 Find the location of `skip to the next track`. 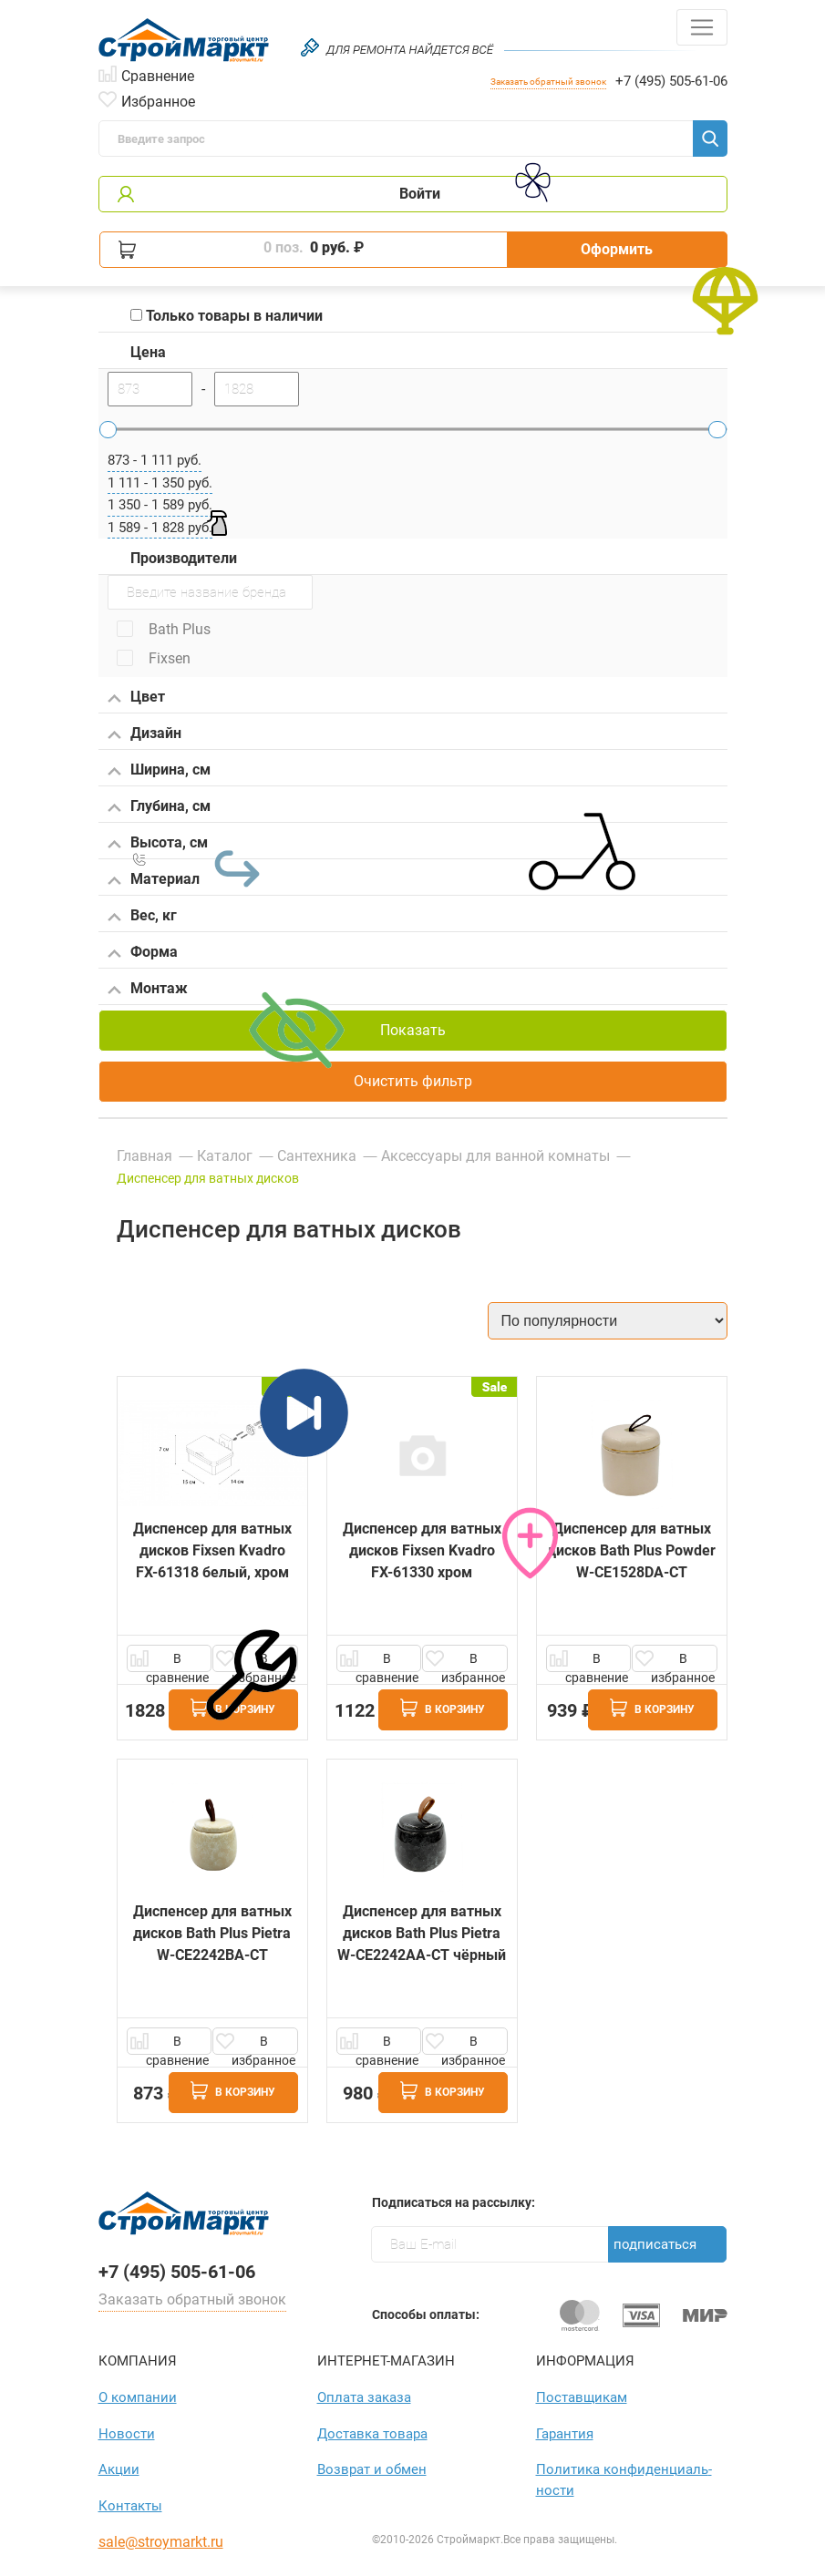

skip to the next track is located at coordinates (304, 1412).